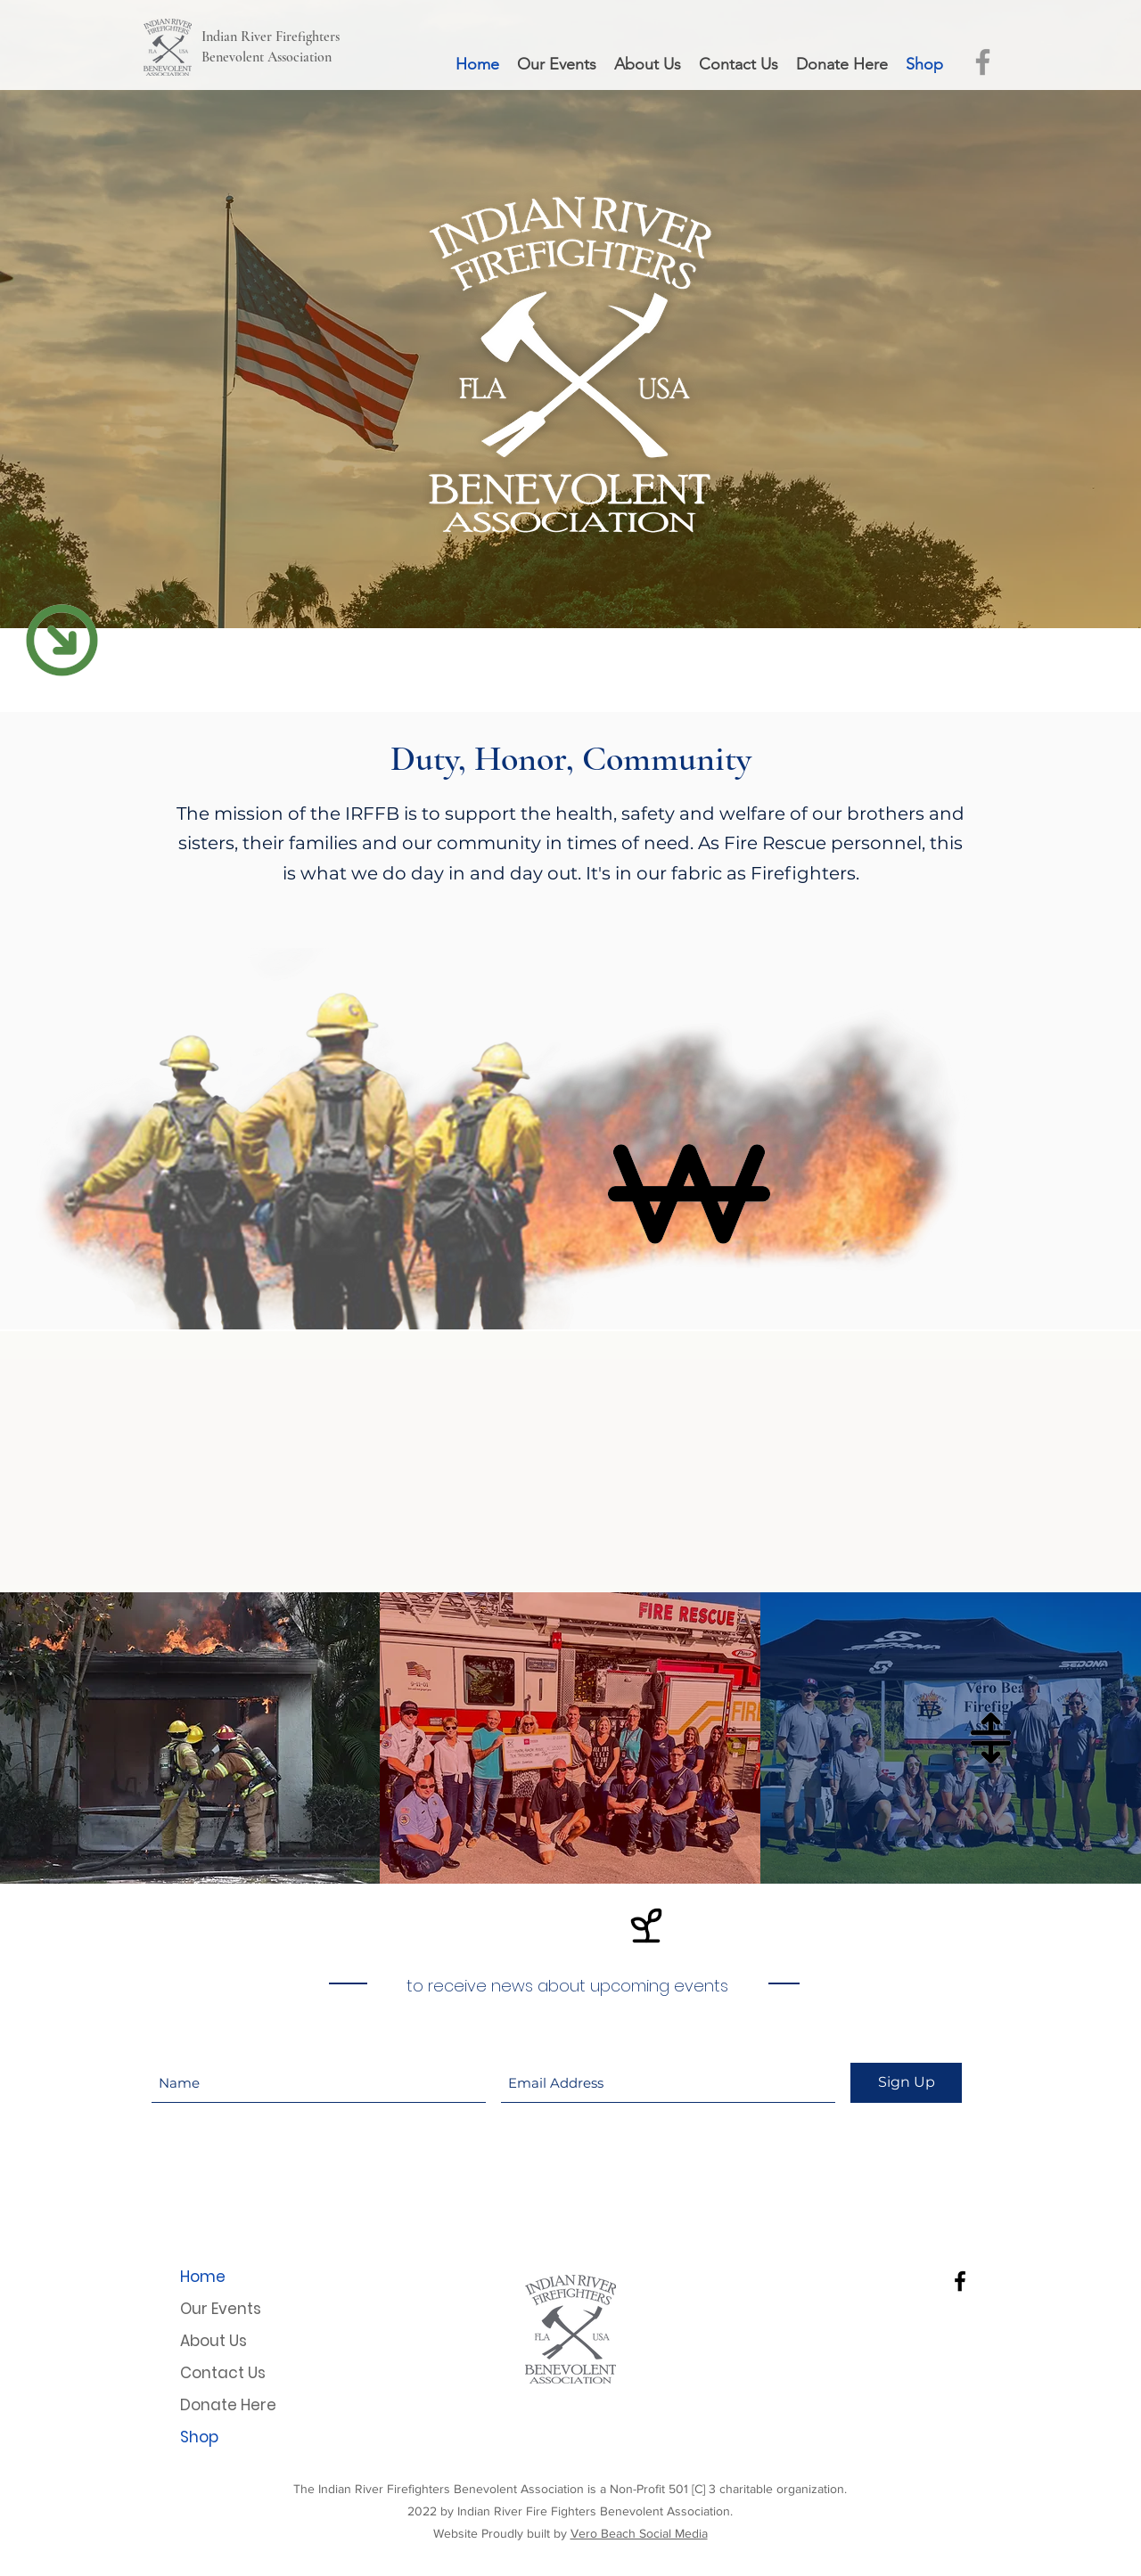  I want to click on split view vertically, so click(990, 1738).